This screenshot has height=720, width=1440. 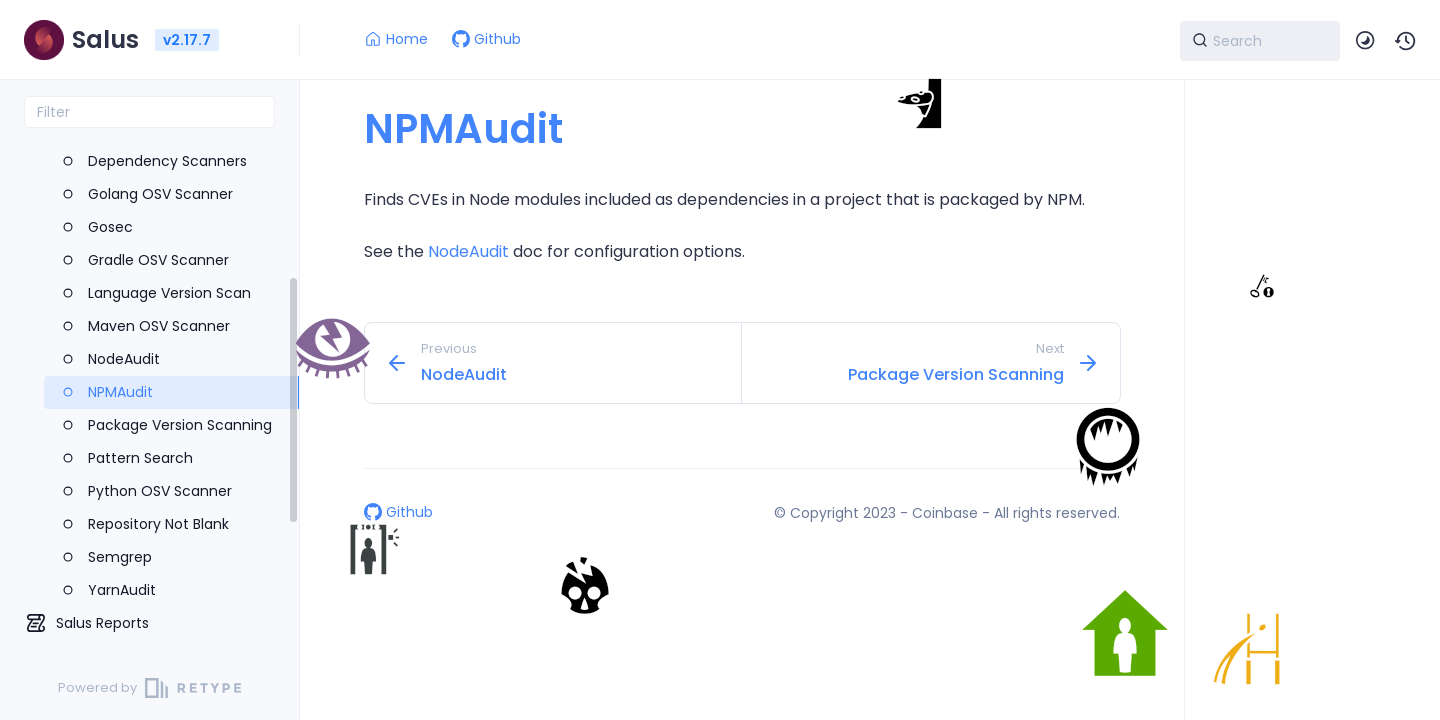 I want to click on view player home base or headquarters, so click(x=1125, y=633).